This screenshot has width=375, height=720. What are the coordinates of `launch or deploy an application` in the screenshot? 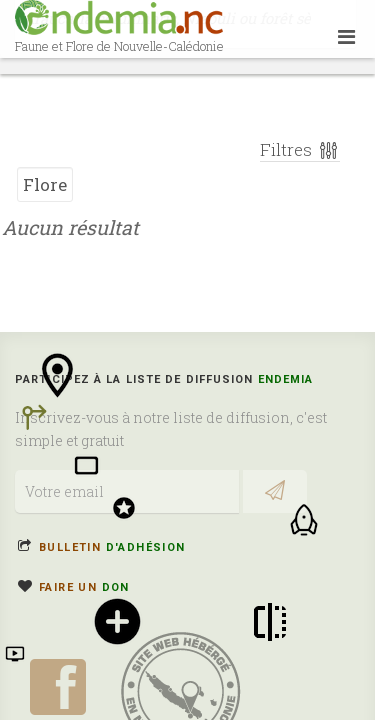 It's located at (304, 521).